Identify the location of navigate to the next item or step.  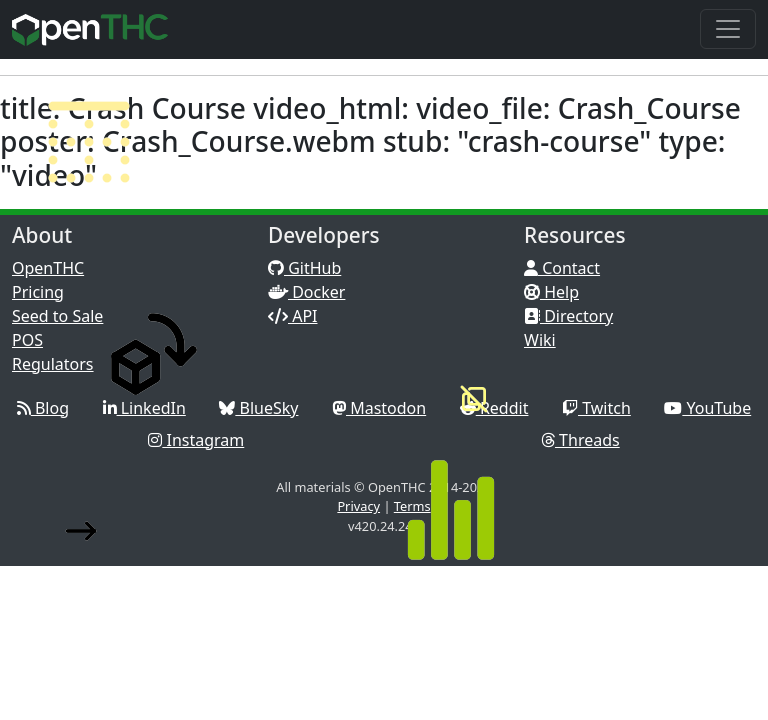
(81, 531).